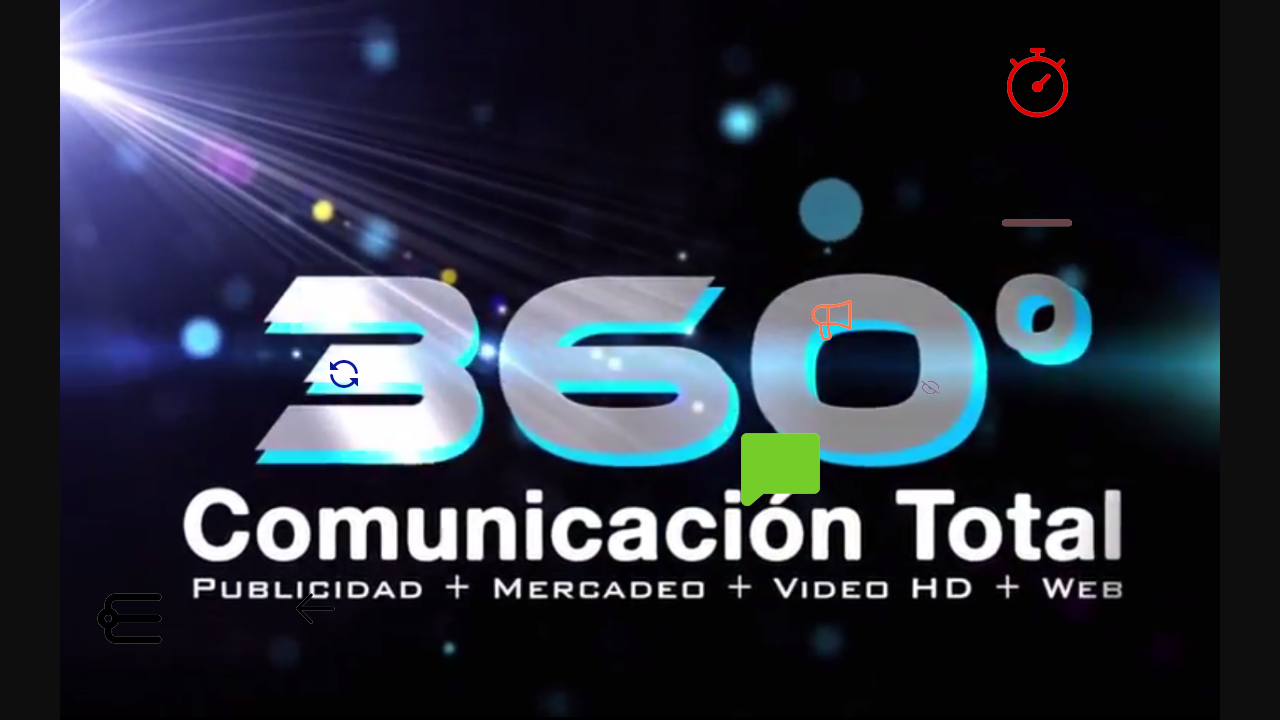 The height and width of the screenshot is (720, 1280). I want to click on open chat or messaging, so click(780, 463).